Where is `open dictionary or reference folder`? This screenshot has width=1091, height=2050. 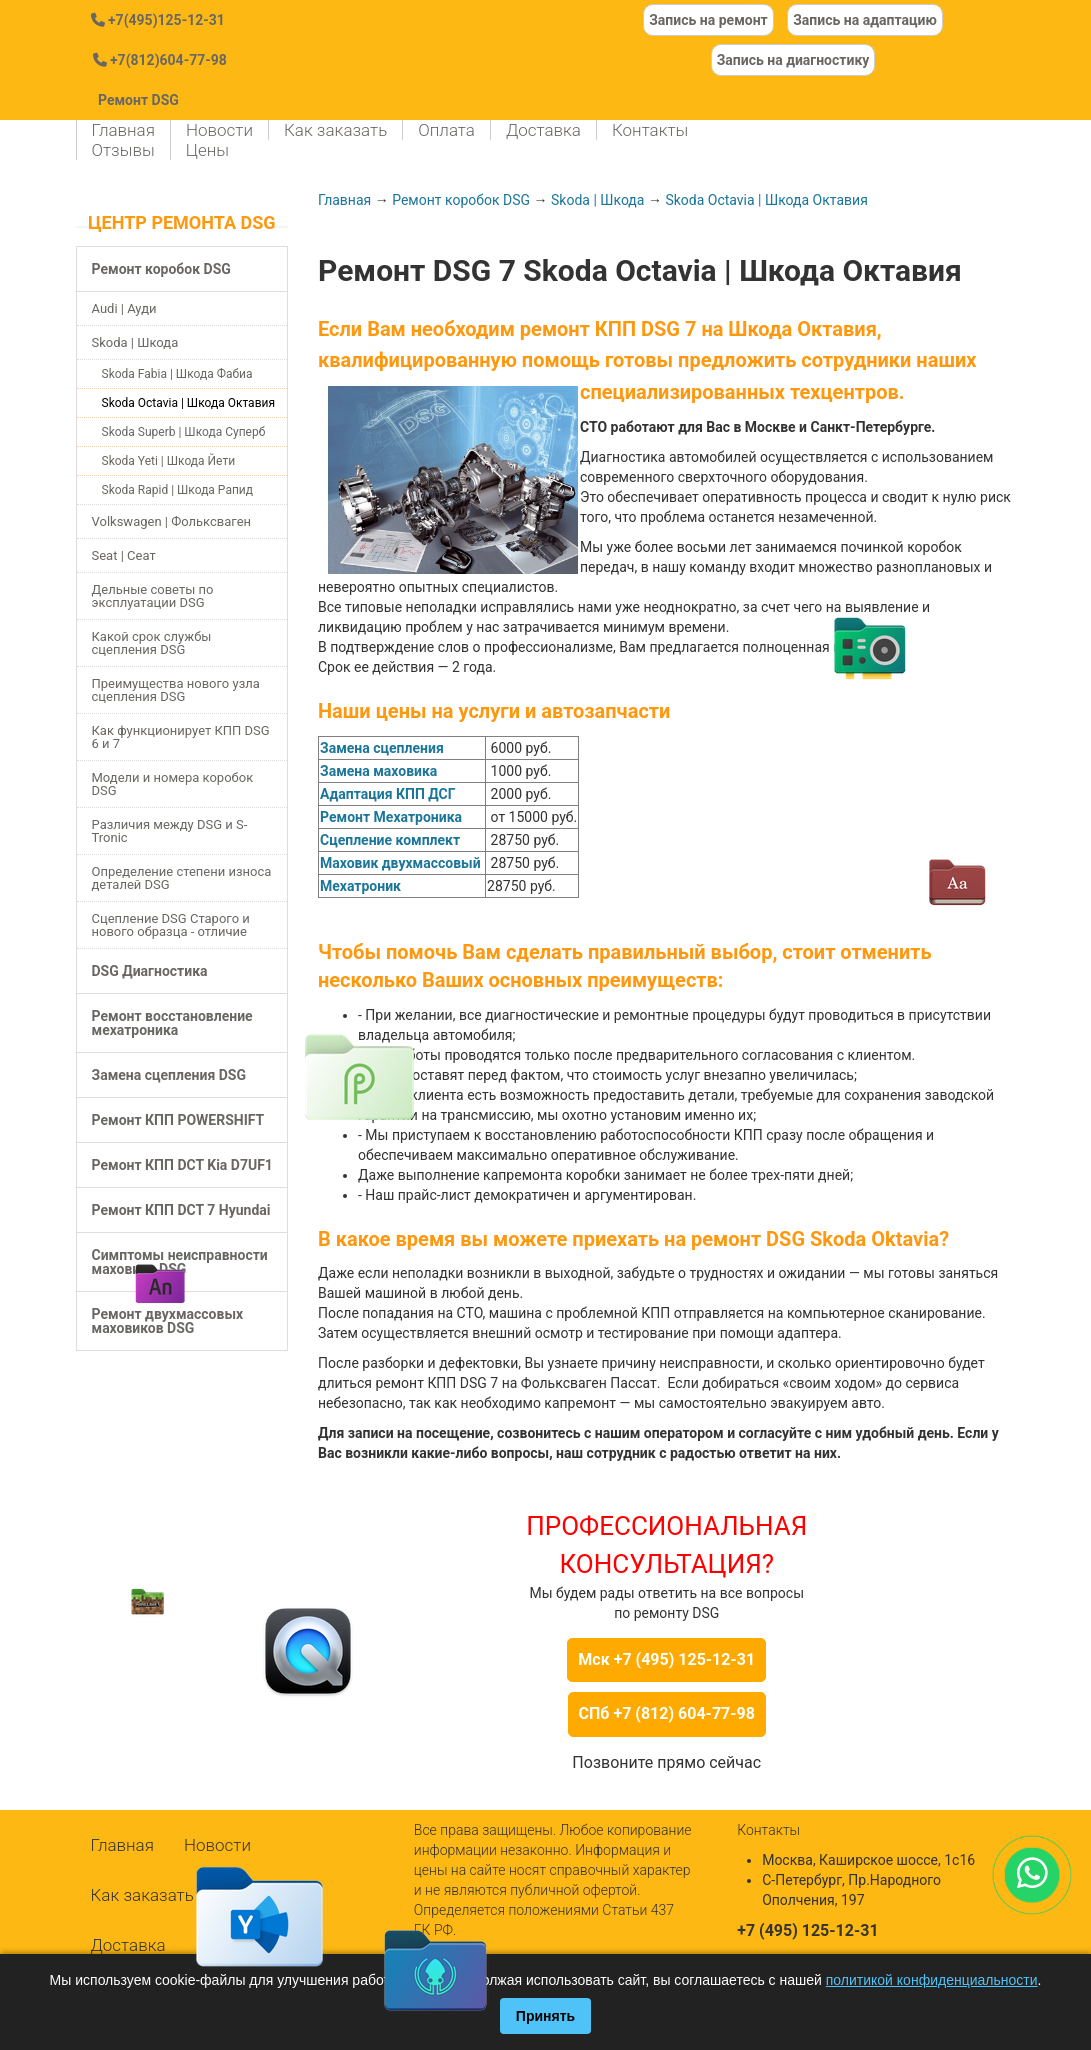 open dictionary or reference folder is located at coordinates (957, 883).